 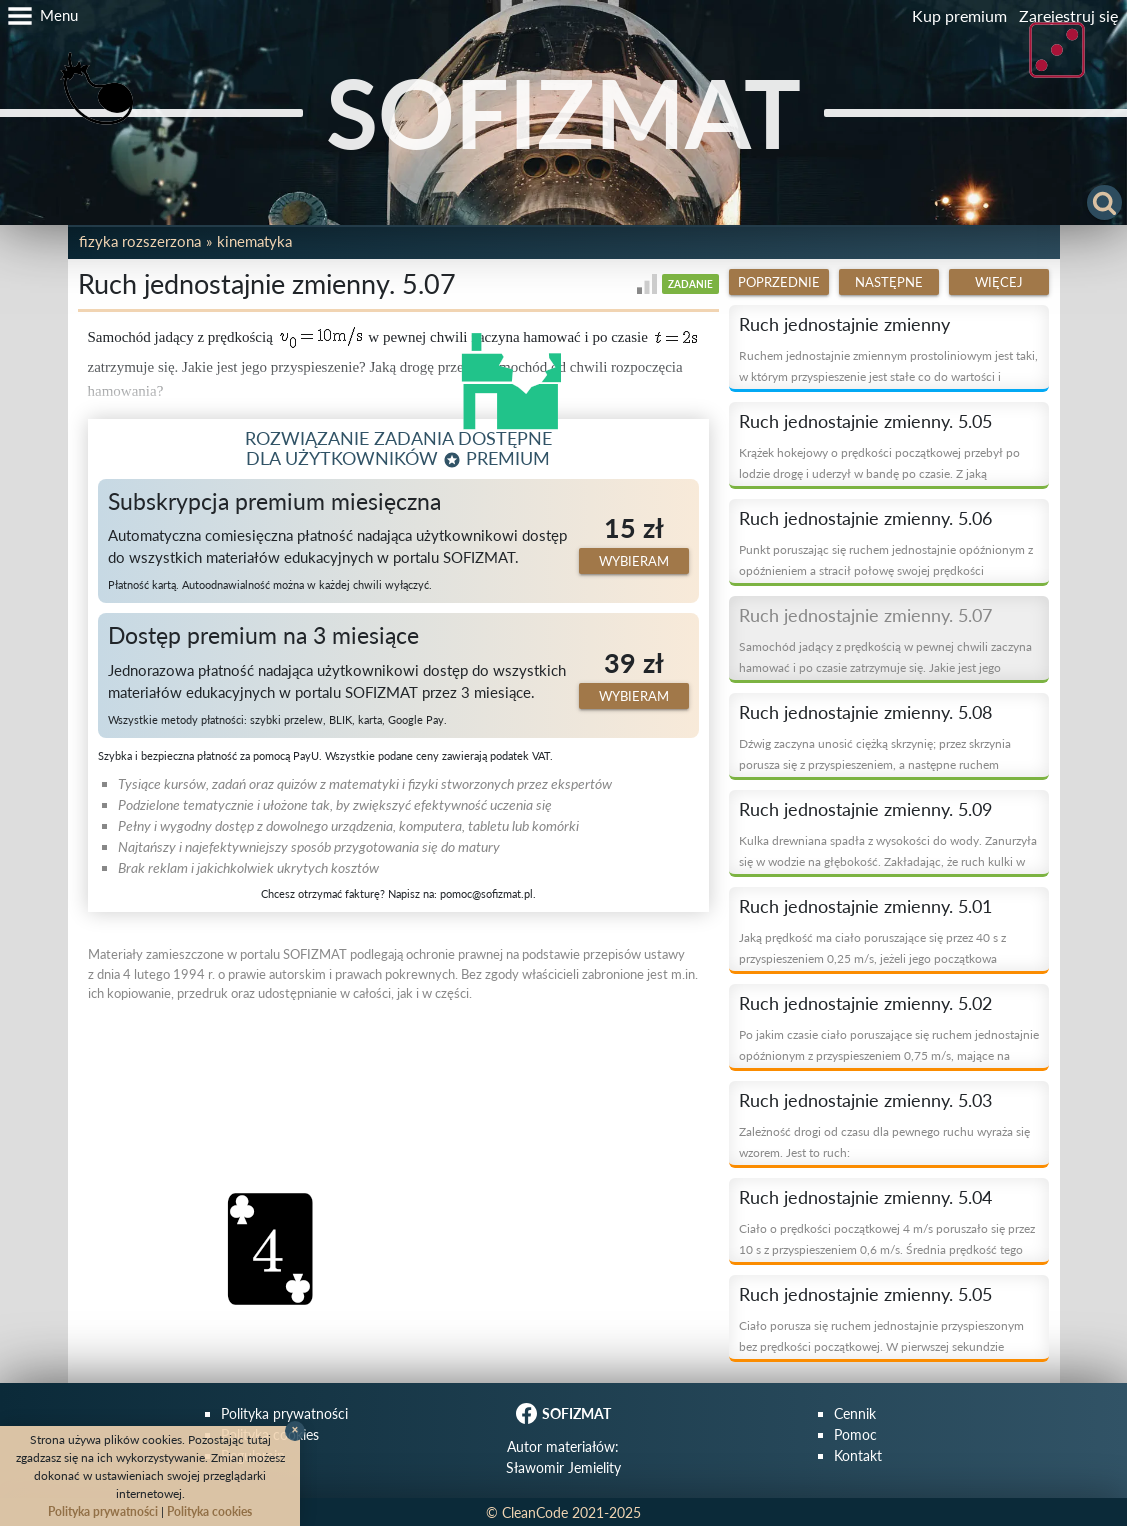 What do you see at coordinates (1057, 50) in the screenshot?
I see `roll dice or randomize selection` at bounding box center [1057, 50].